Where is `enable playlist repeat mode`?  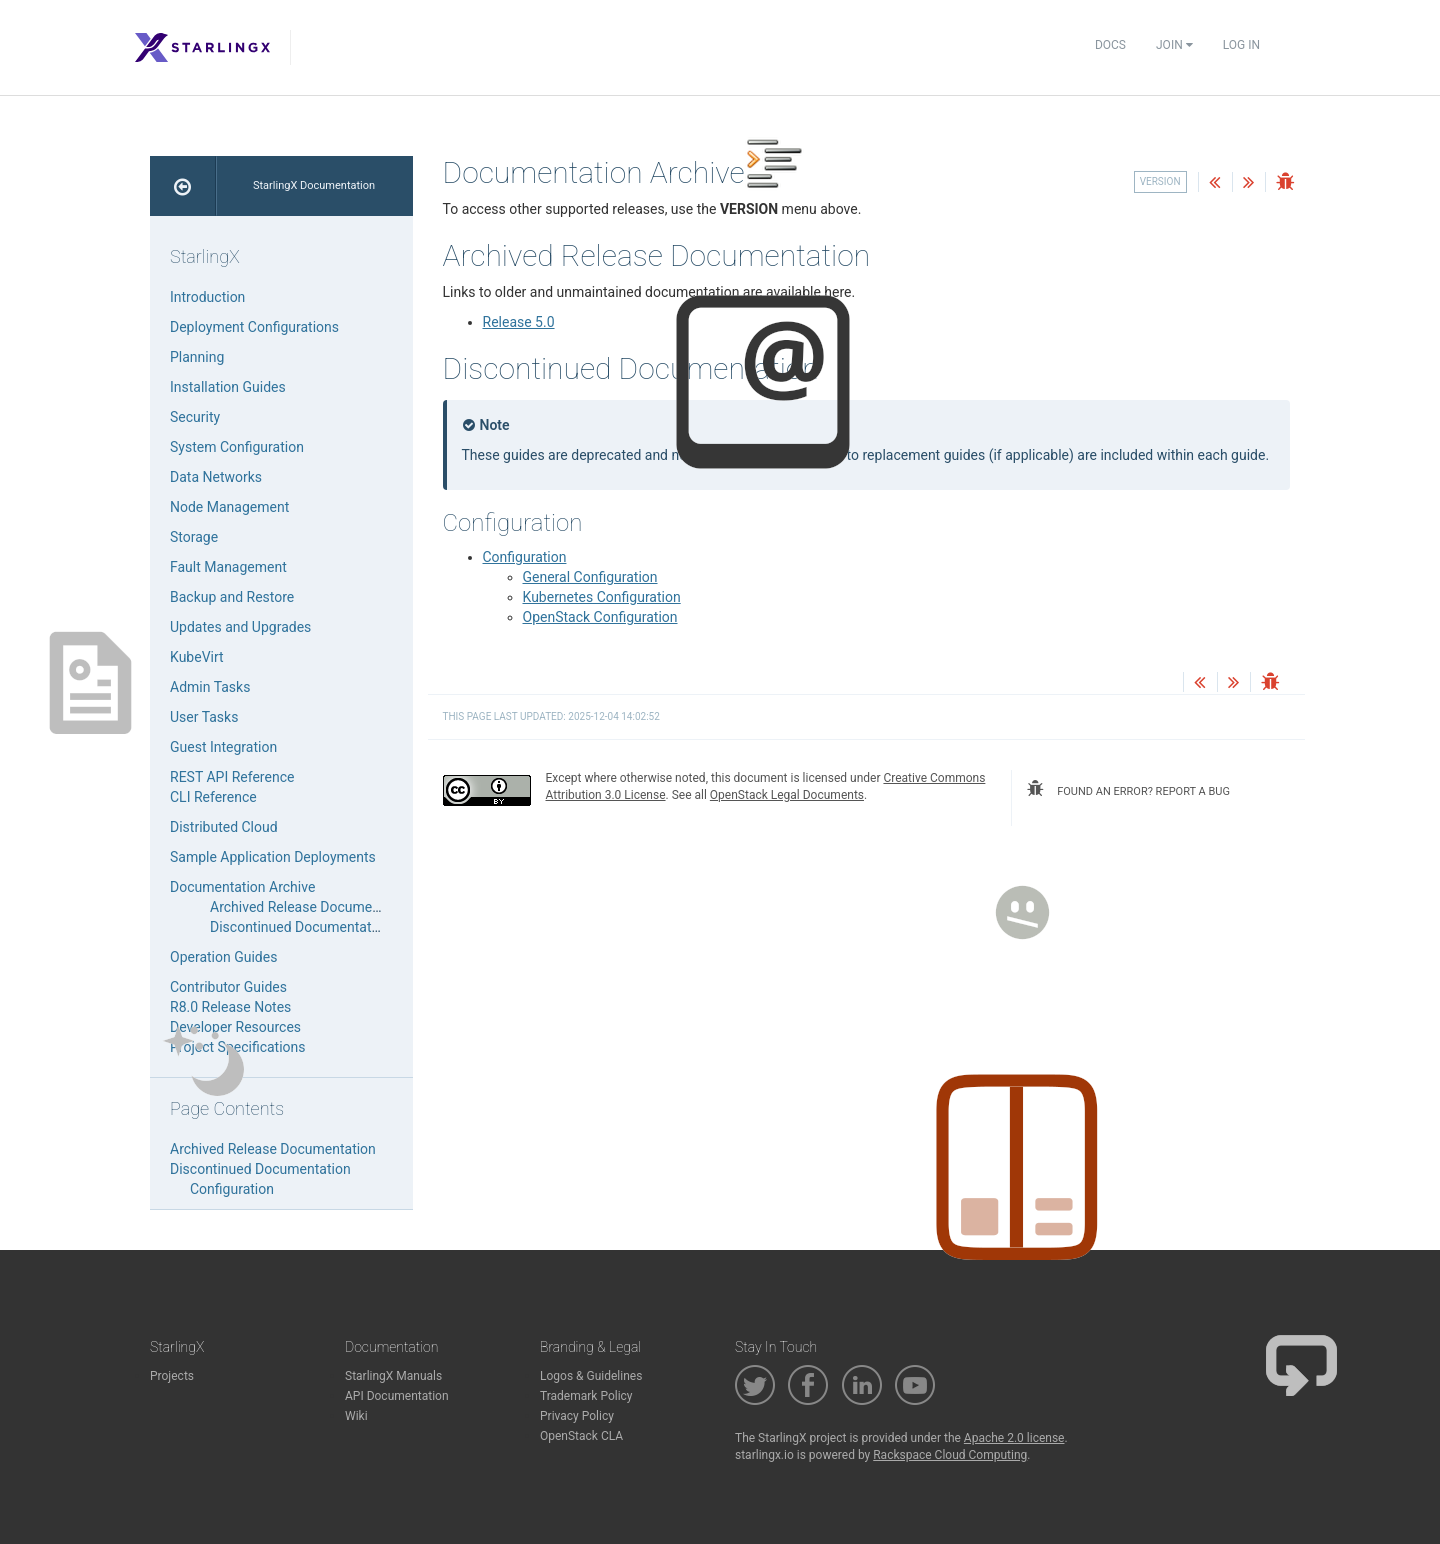 enable playlist repeat mode is located at coordinates (1301, 1360).